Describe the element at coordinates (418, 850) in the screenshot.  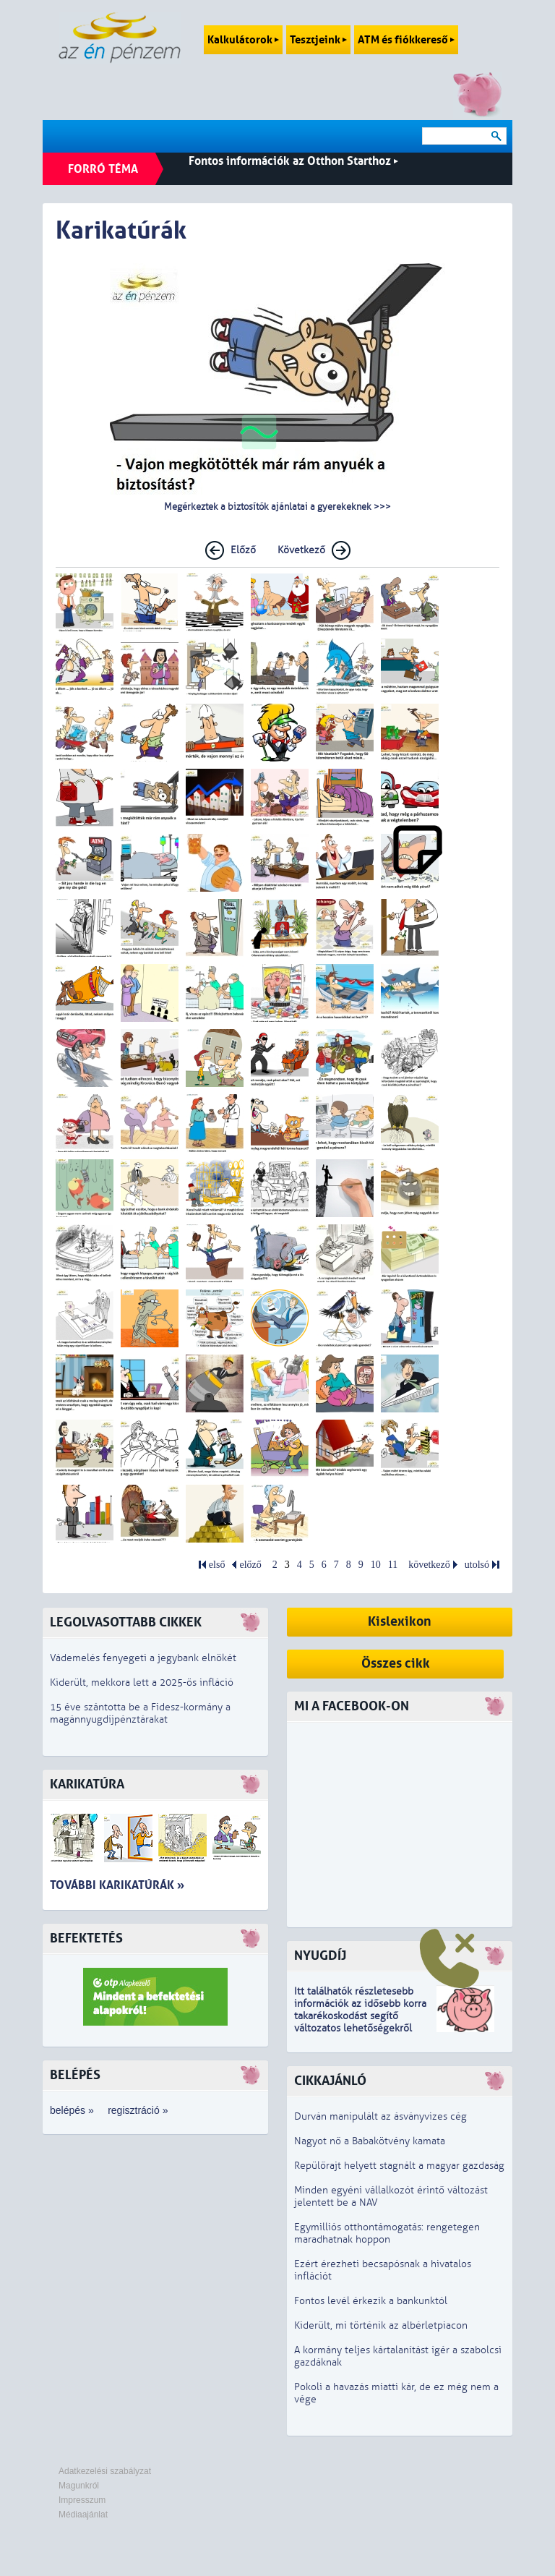
I see `create a new note` at that location.